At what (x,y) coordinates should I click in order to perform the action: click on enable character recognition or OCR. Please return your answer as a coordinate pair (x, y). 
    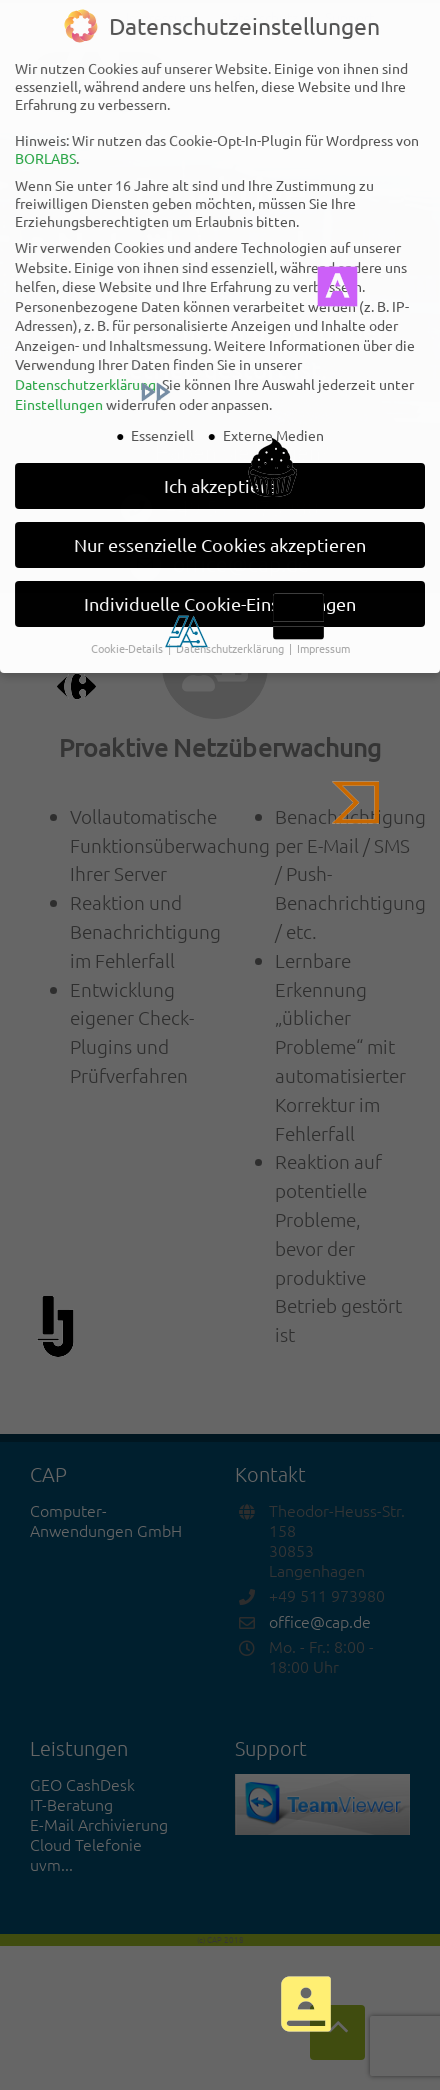
    Looking at the image, I should click on (337, 286).